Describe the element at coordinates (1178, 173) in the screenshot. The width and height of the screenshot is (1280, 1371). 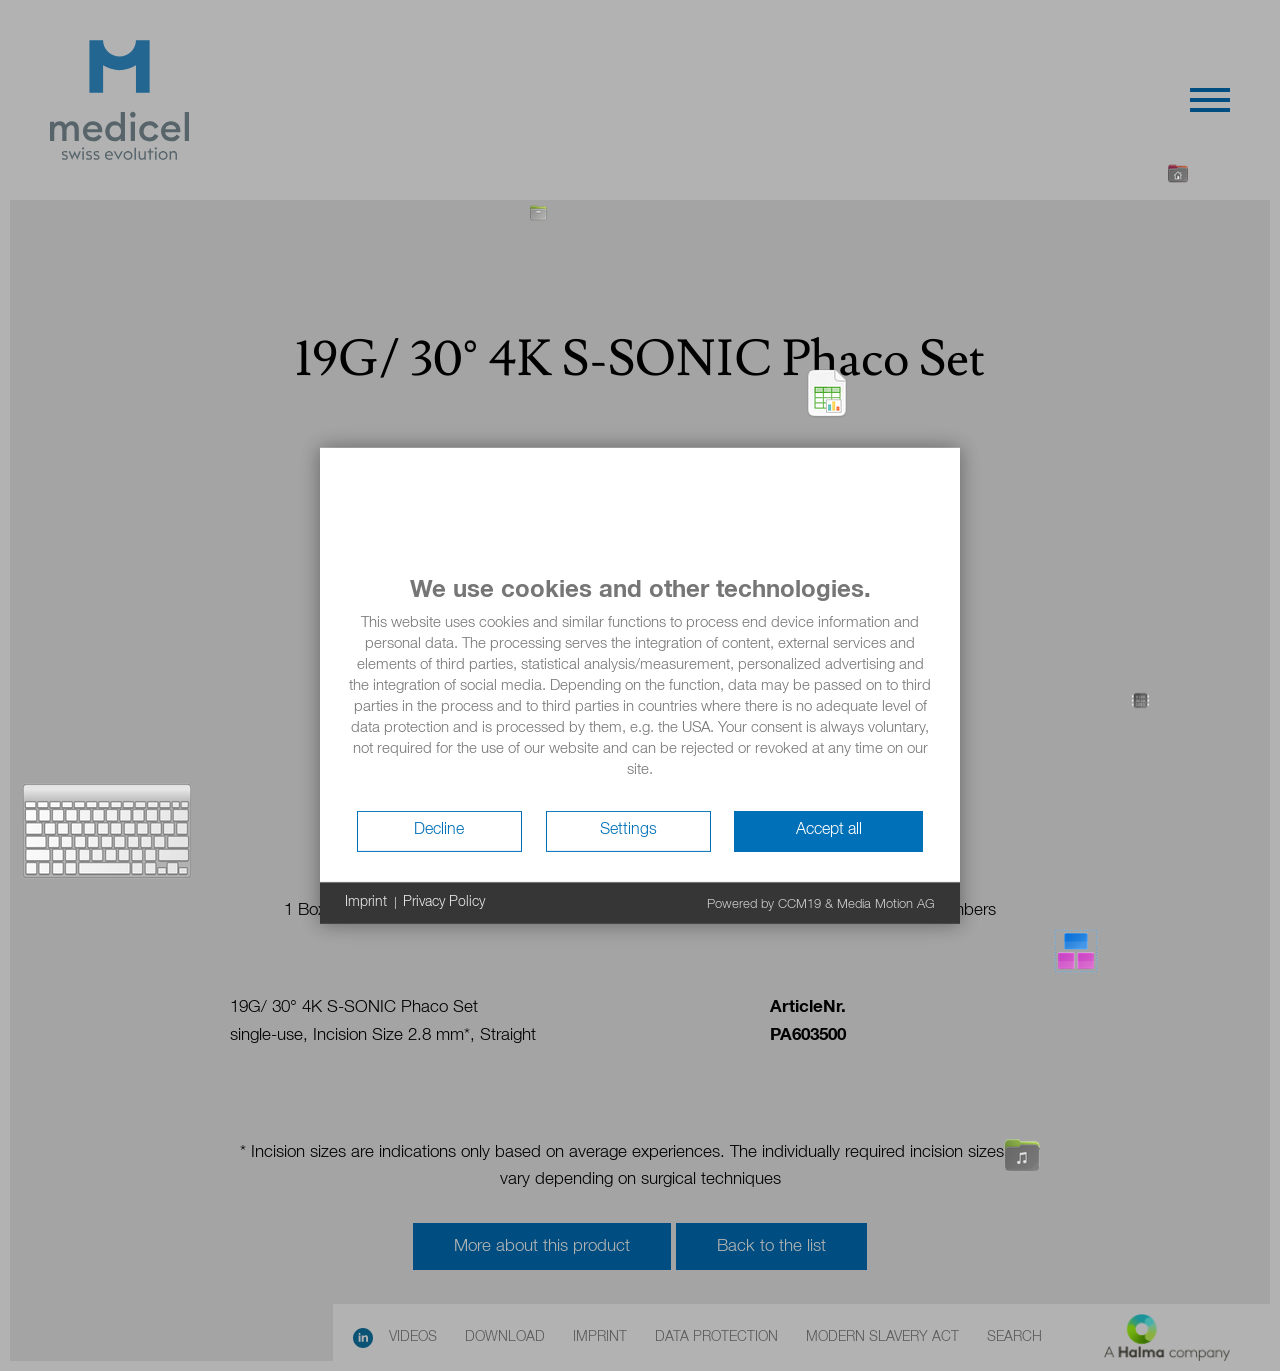
I see `access your home folder` at that location.